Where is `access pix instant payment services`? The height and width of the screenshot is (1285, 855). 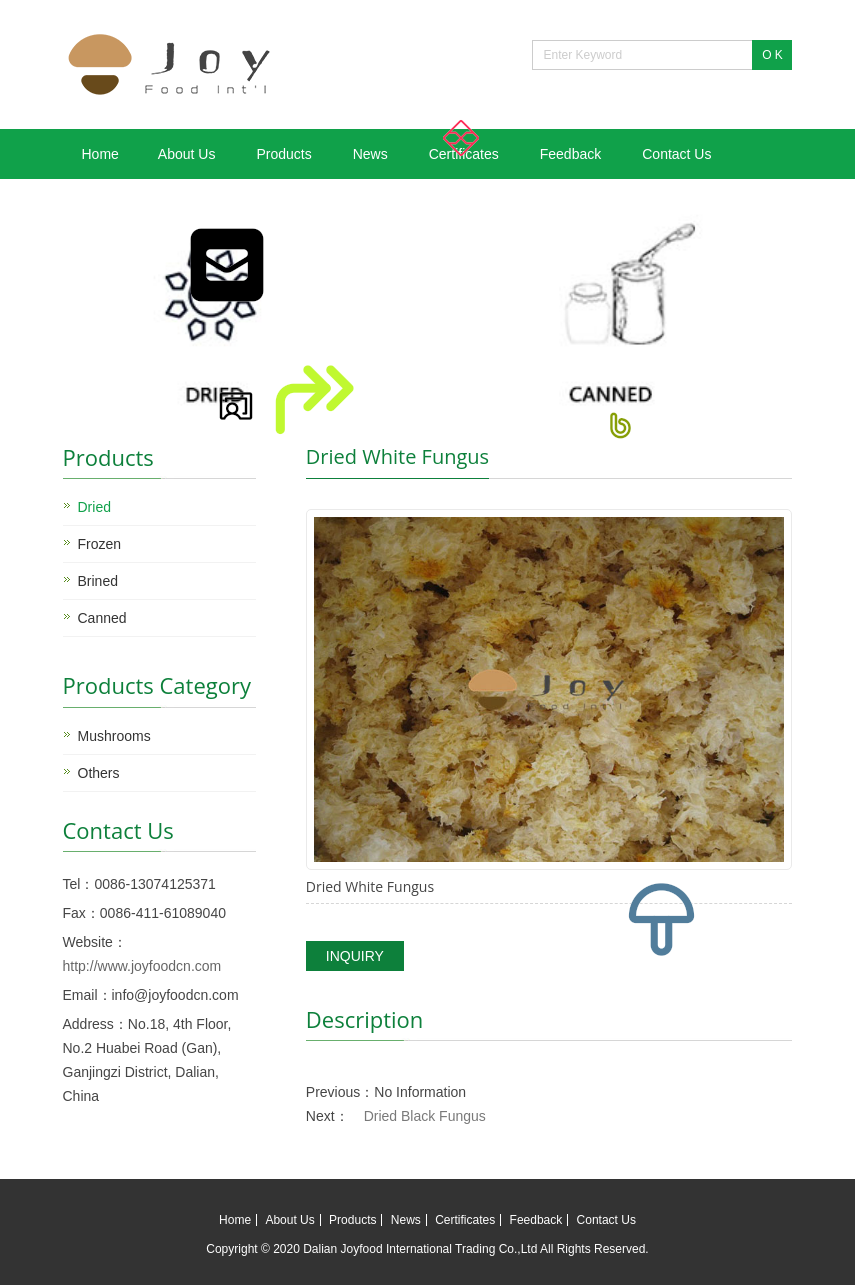
access pix instant payment services is located at coordinates (461, 138).